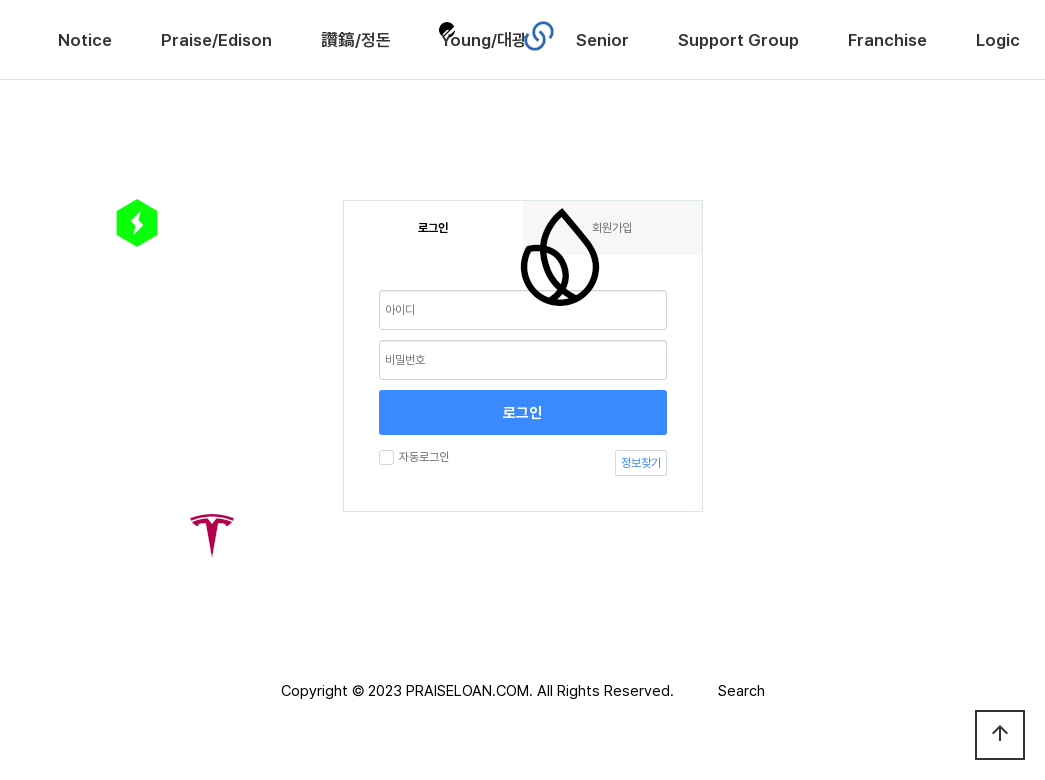 Image resolution: width=1045 pixels, height=780 pixels. What do you see at coordinates (539, 36) in the screenshot?
I see `view linked accounts or connections` at bounding box center [539, 36].